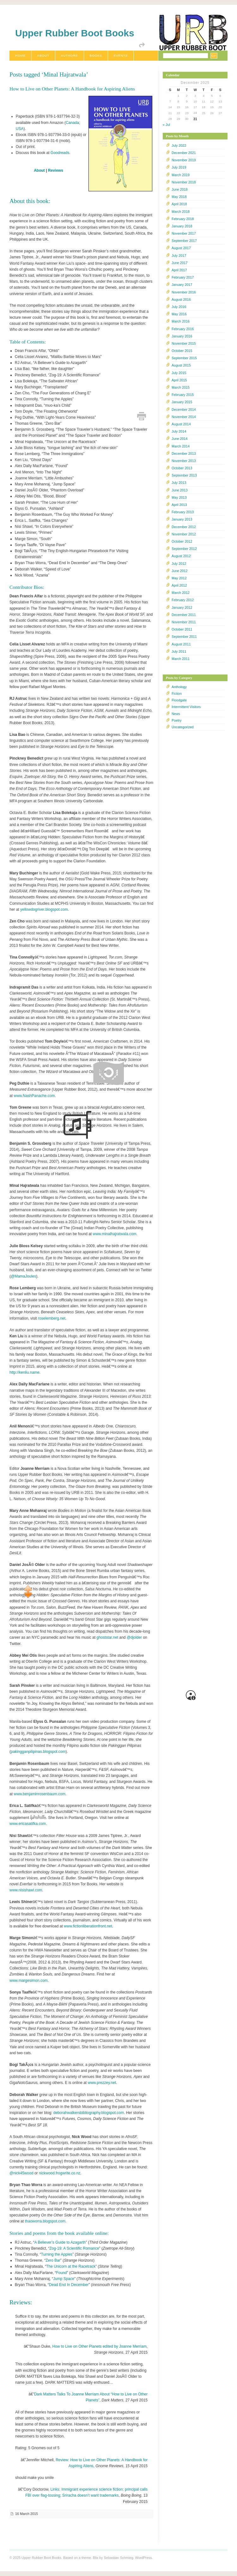  Describe the element at coordinates (28, 1592) in the screenshot. I see `flip object vertically` at that location.